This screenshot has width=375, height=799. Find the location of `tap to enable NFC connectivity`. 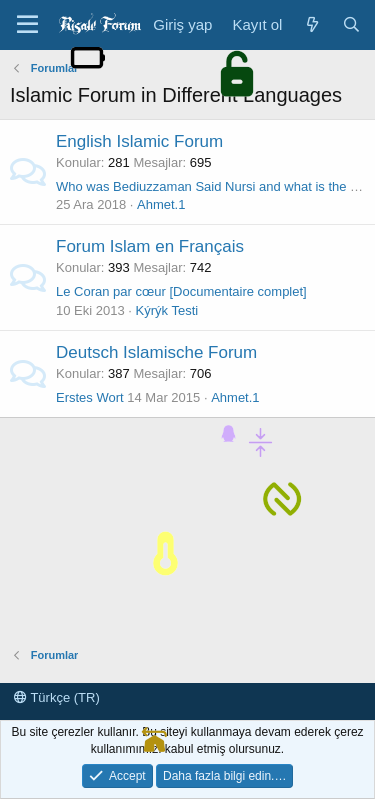

tap to enable NFC connectivity is located at coordinates (282, 499).